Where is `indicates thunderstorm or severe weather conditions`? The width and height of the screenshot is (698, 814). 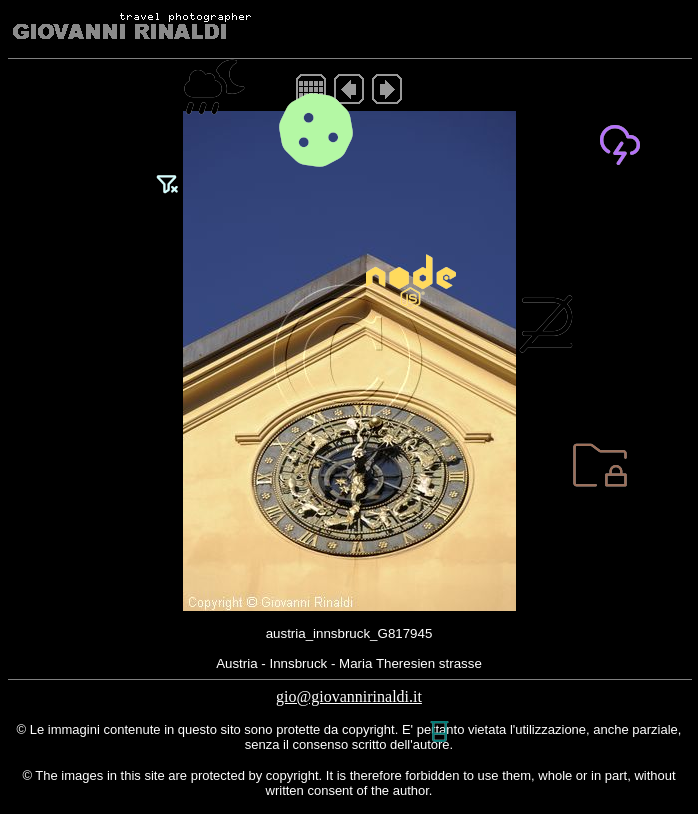 indicates thunderstorm or severe weather conditions is located at coordinates (620, 145).